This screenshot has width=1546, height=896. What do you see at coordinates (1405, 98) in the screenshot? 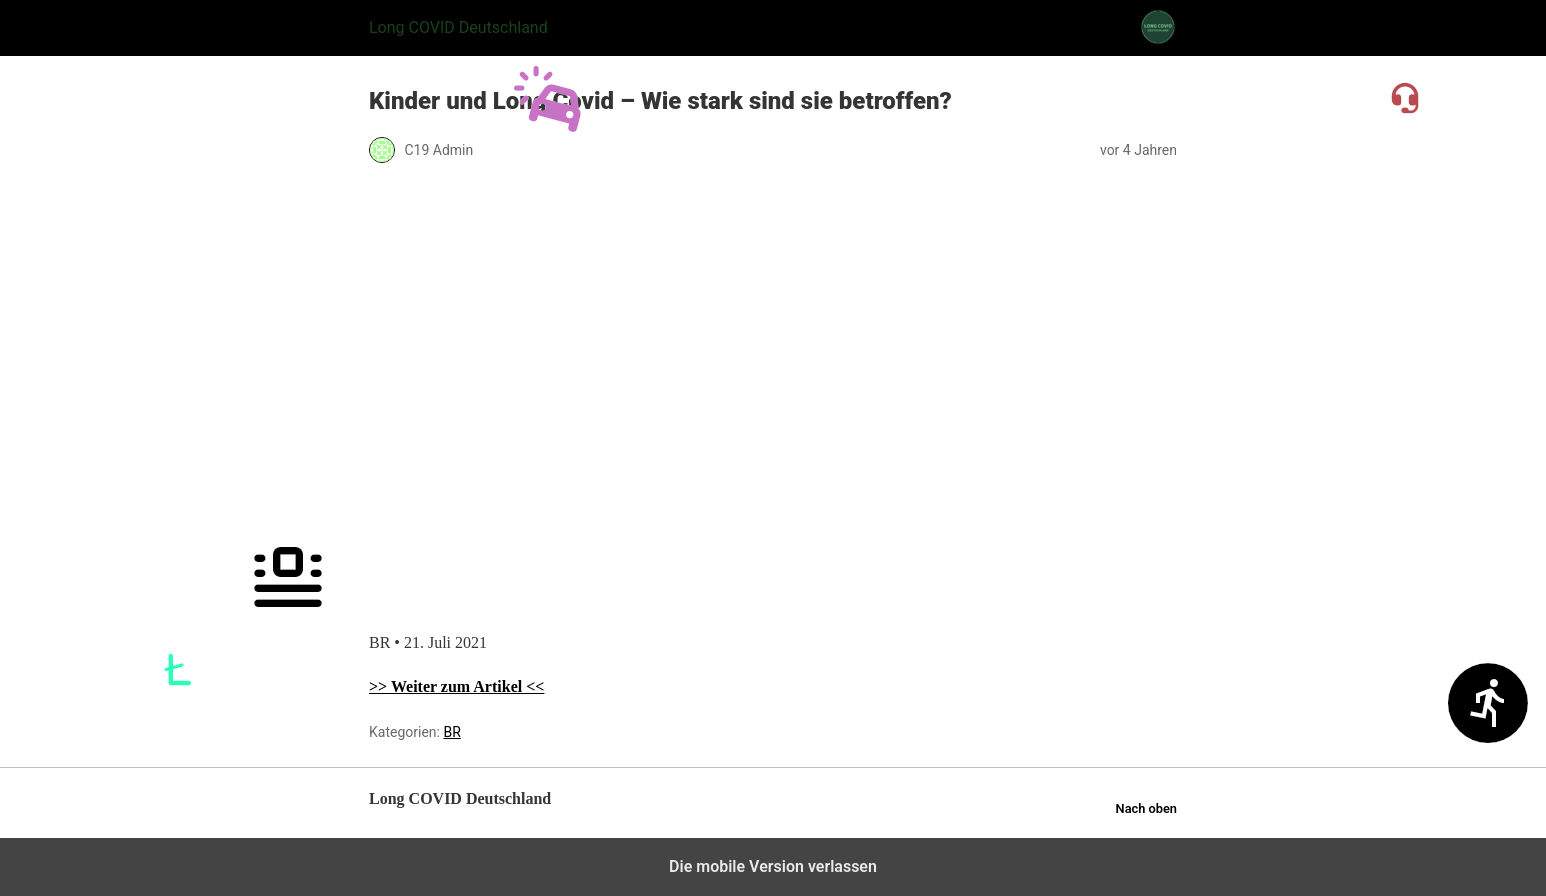
I see `contact customer support` at bounding box center [1405, 98].